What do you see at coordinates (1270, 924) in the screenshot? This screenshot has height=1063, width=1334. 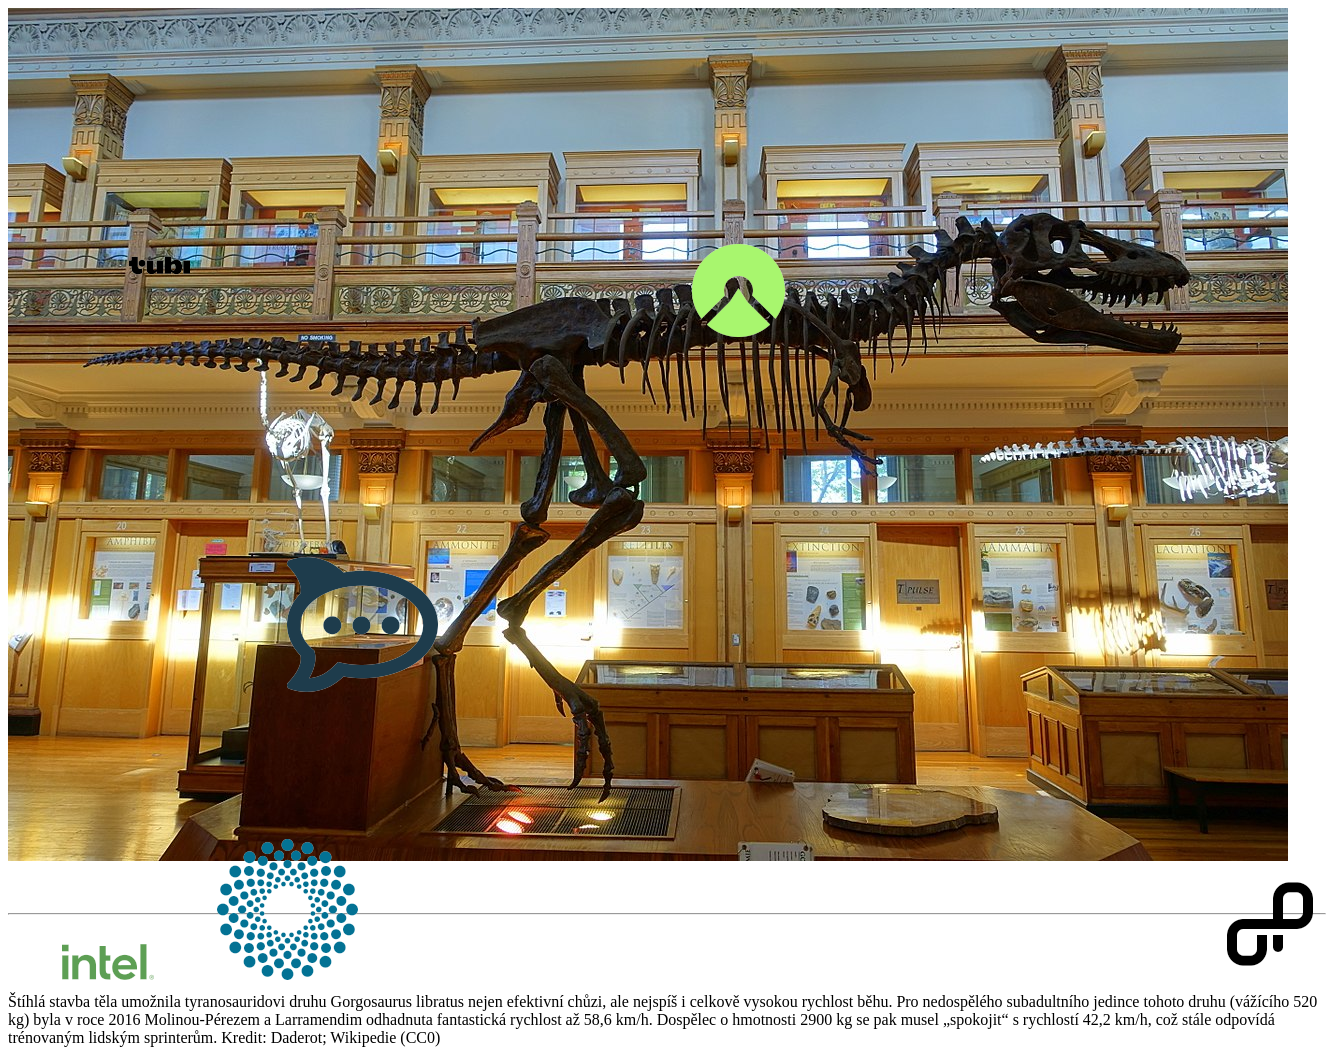 I see `open the OpenProject app` at bounding box center [1270, 924].